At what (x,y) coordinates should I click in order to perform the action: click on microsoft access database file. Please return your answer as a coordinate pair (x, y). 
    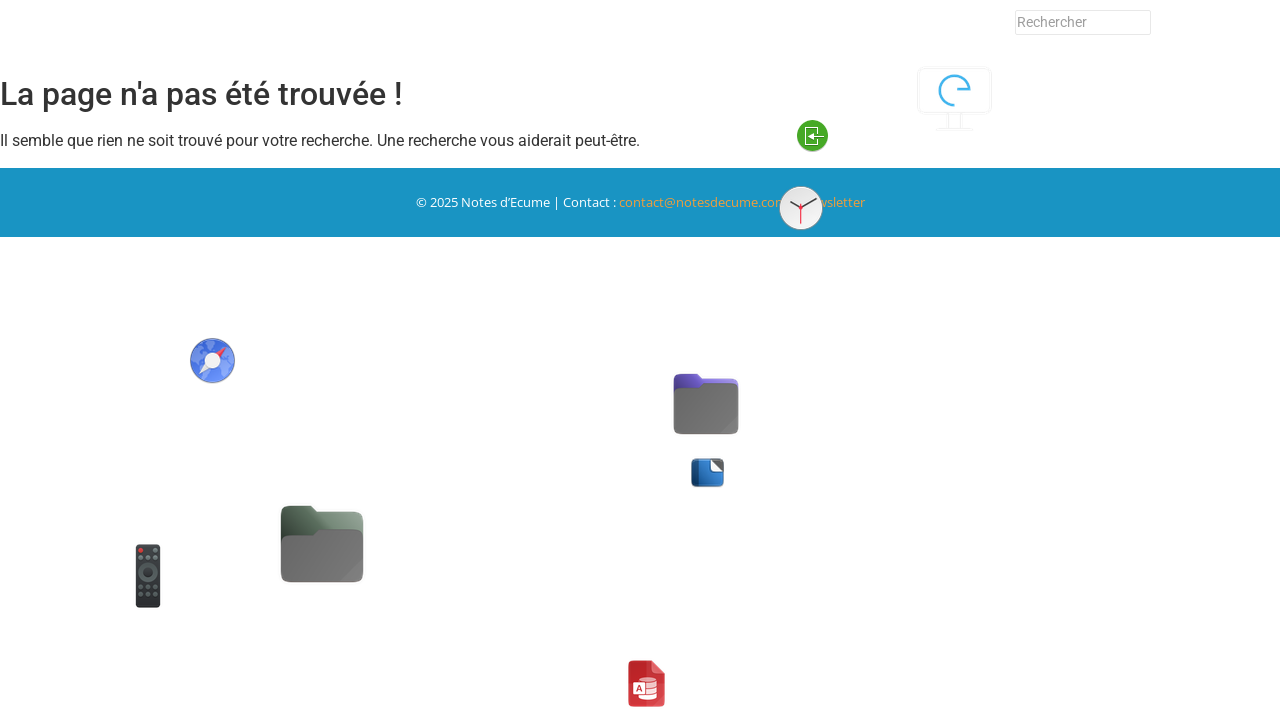
    Looking at the image, I should click on (646, 683).